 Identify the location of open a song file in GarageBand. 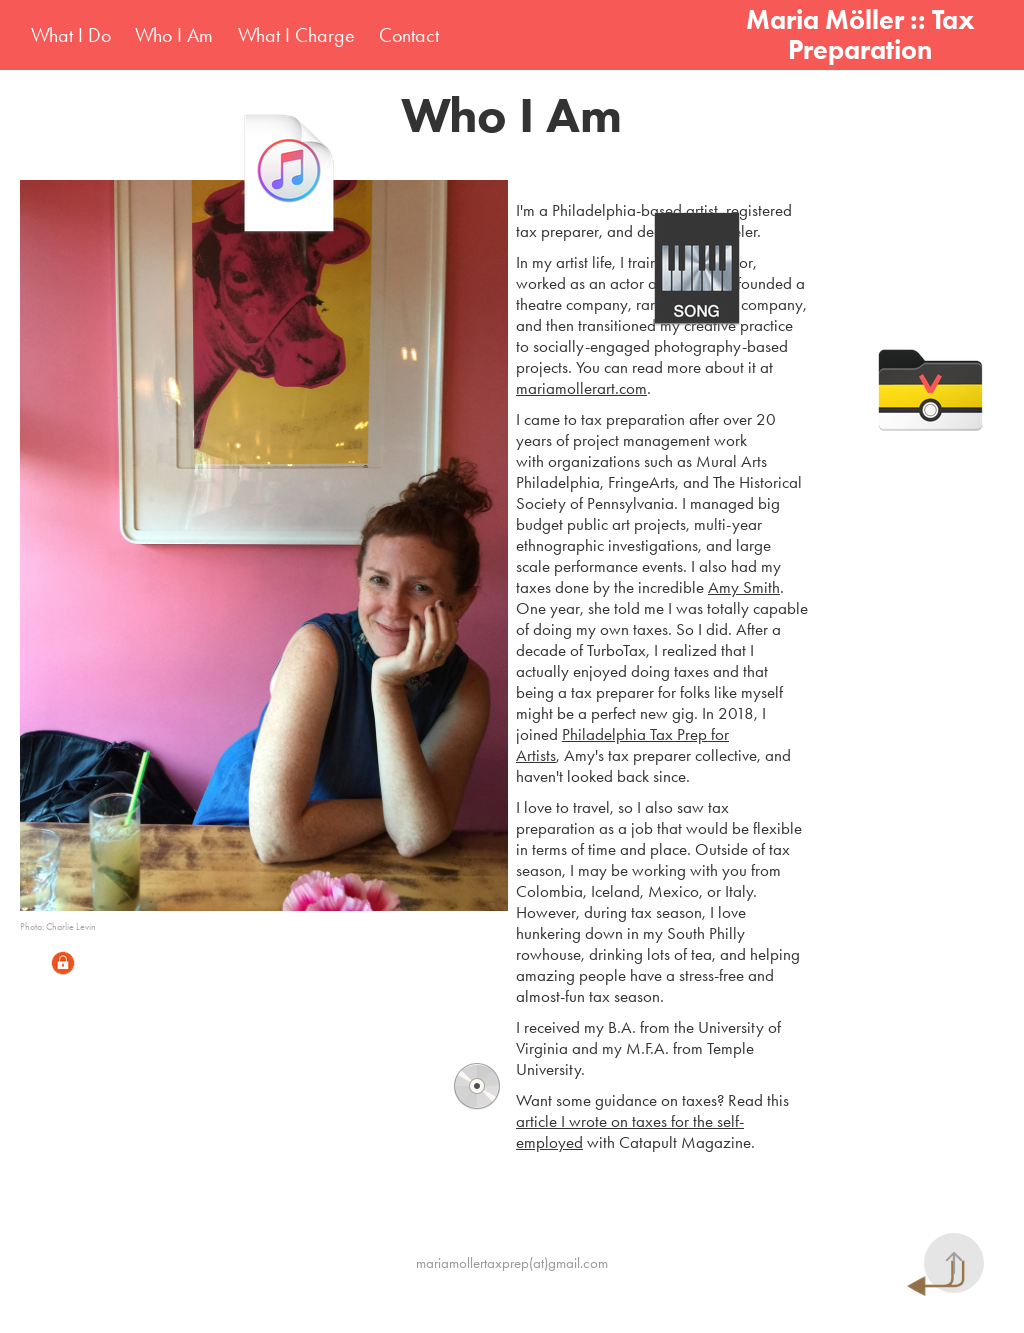
(697, 271).